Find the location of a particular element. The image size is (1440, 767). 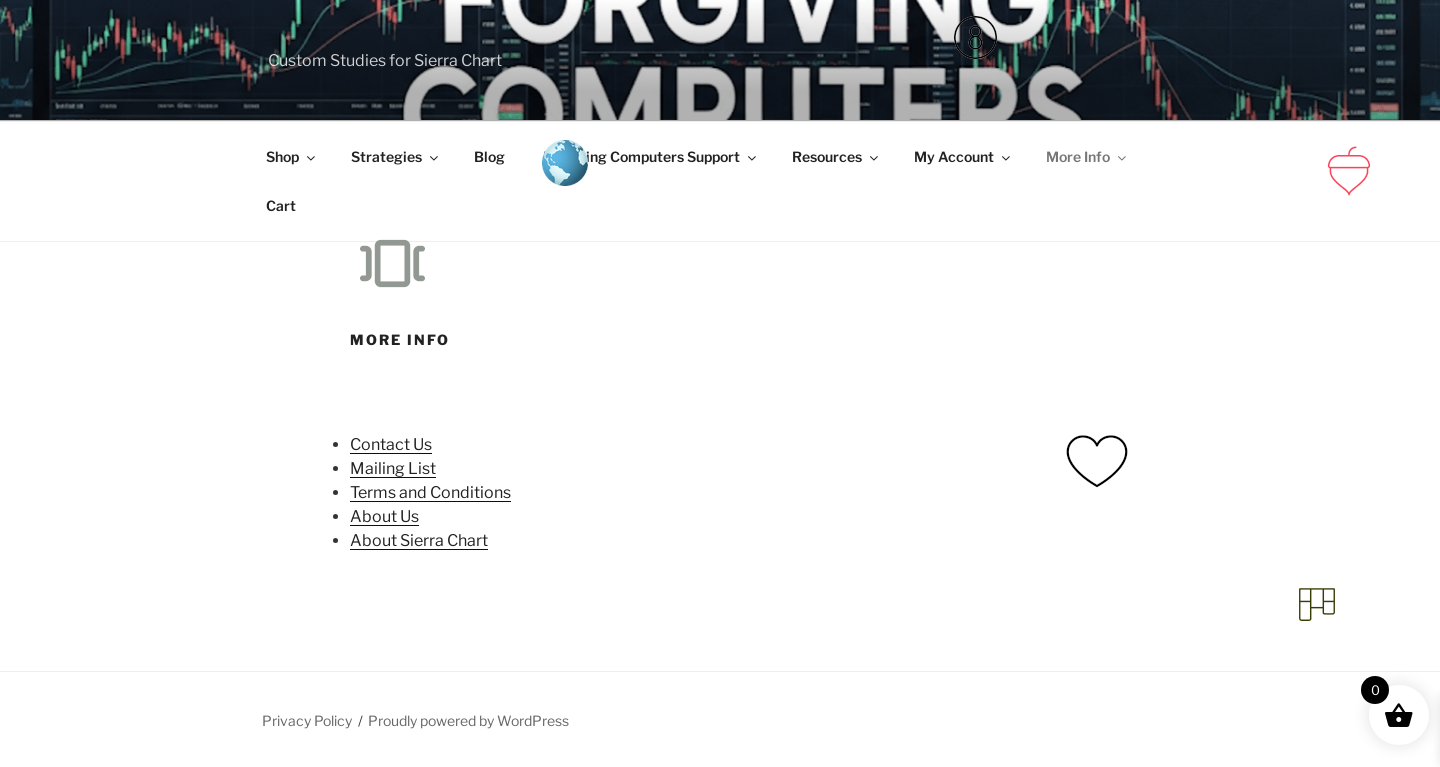

indicates step 8 in a multi-step process is located at coordinates (975, 37).